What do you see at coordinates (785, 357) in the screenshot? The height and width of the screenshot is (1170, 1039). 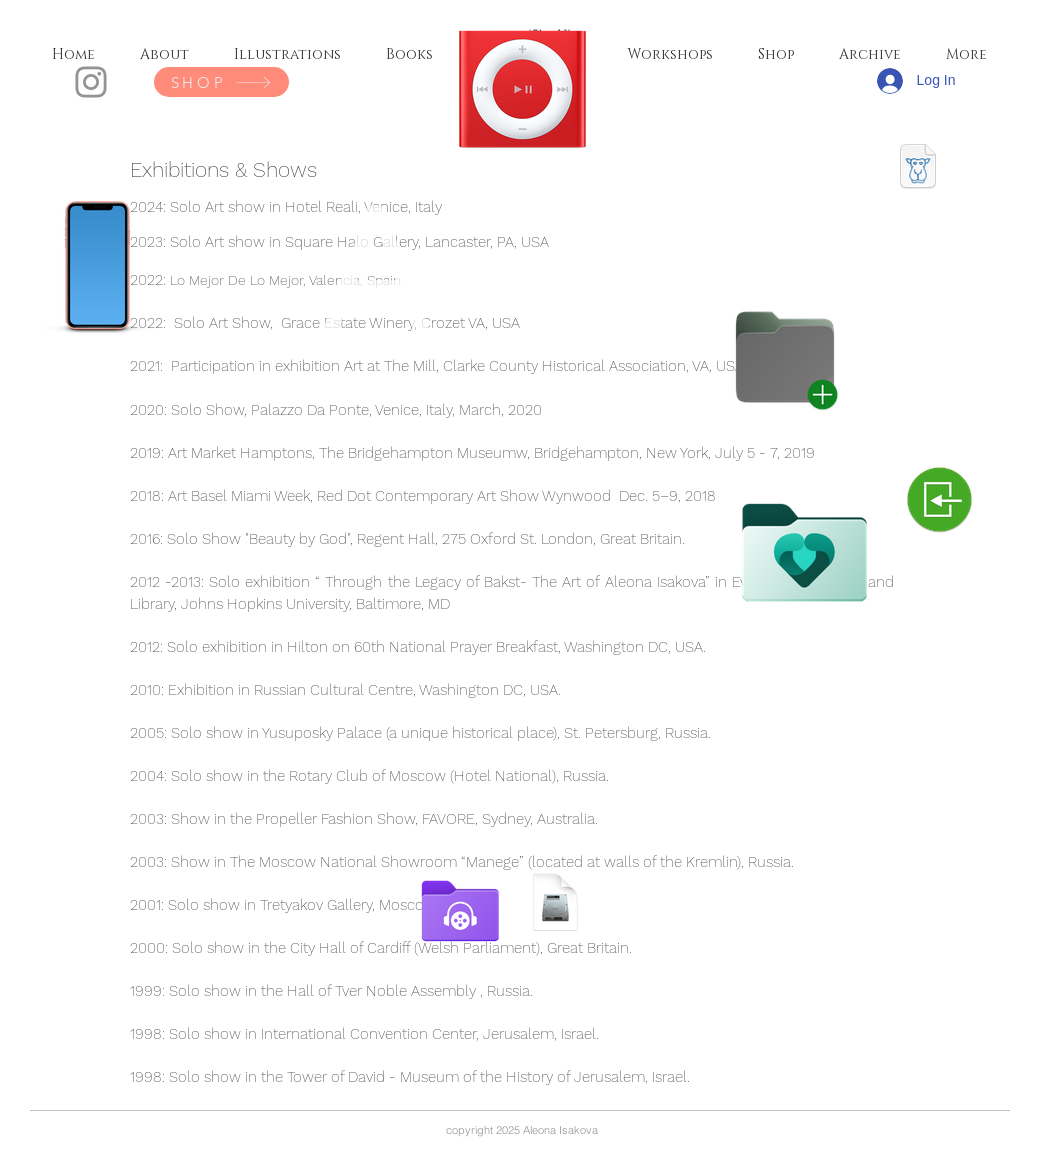 I see `create a new folder` at bounding box center [785, 357].